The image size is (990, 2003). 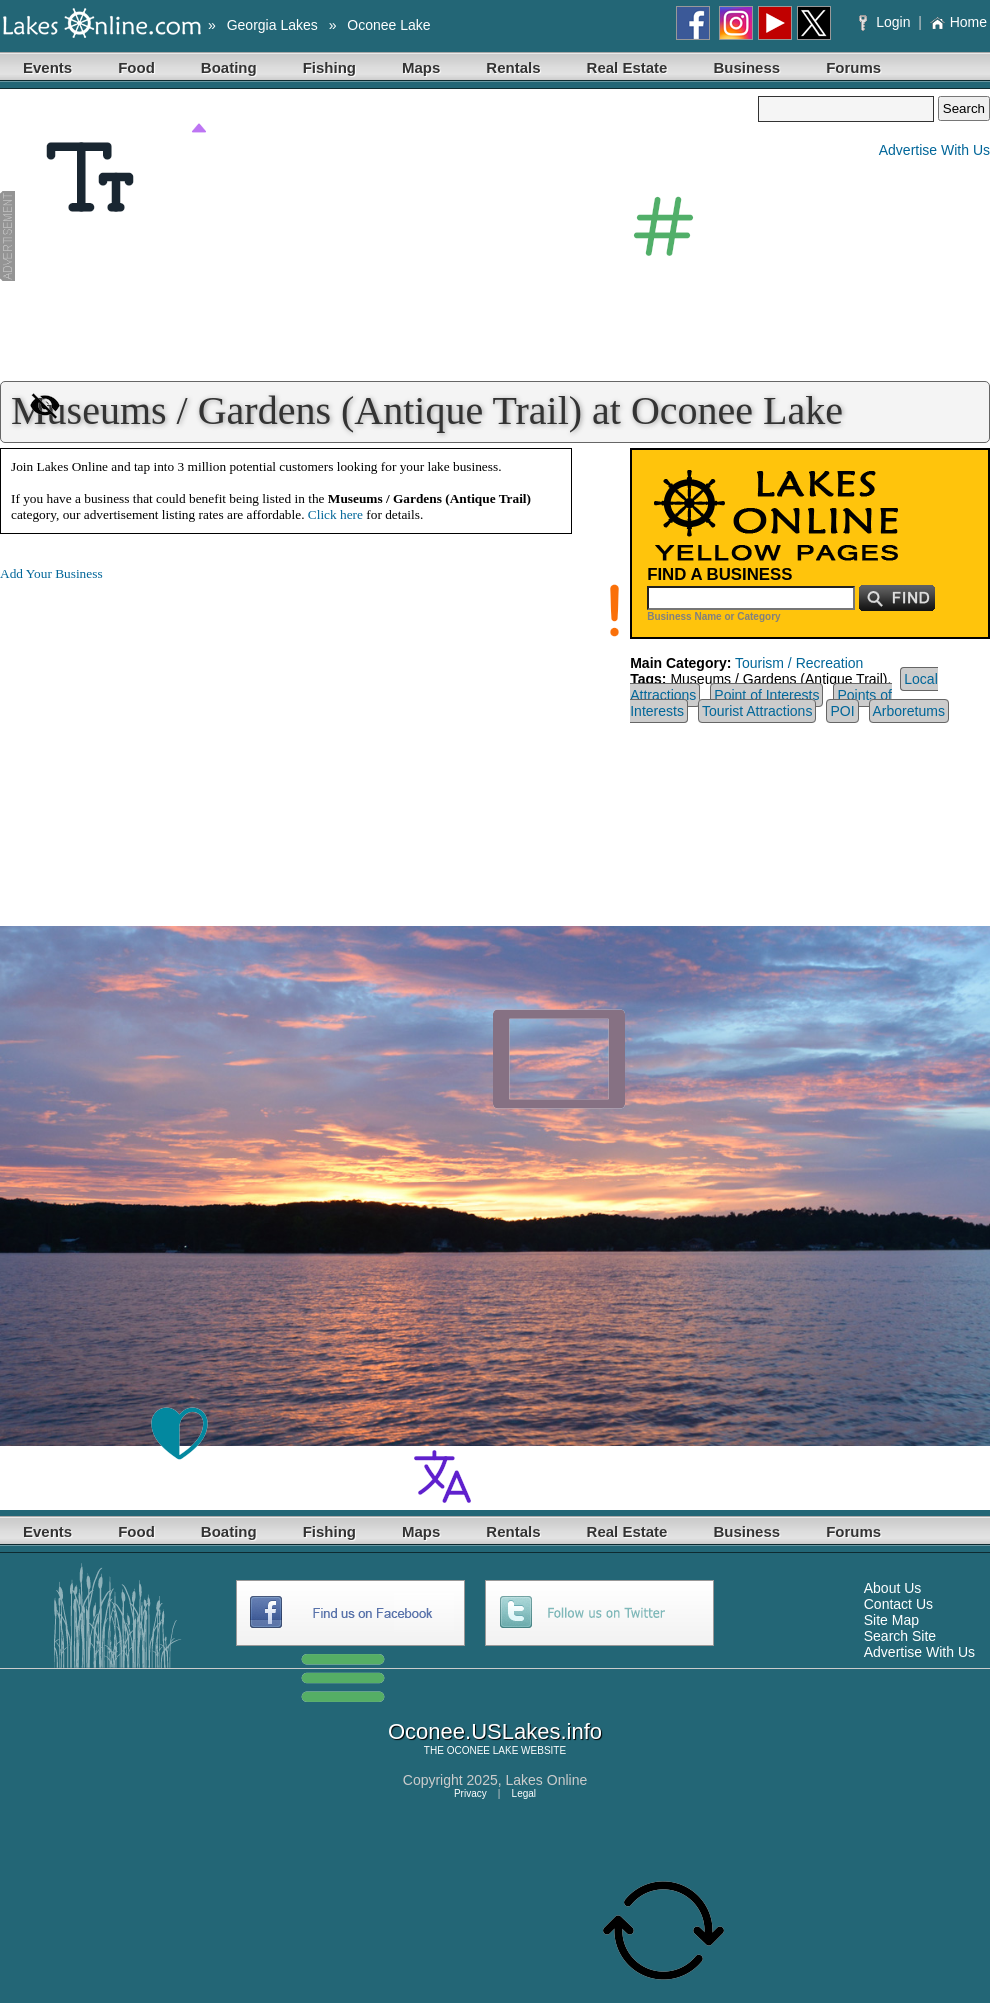 What do you see at coordinates (559, 1059) in the screenshot?
I see `switch to landscape mode` at bounding box center [559, 1059].